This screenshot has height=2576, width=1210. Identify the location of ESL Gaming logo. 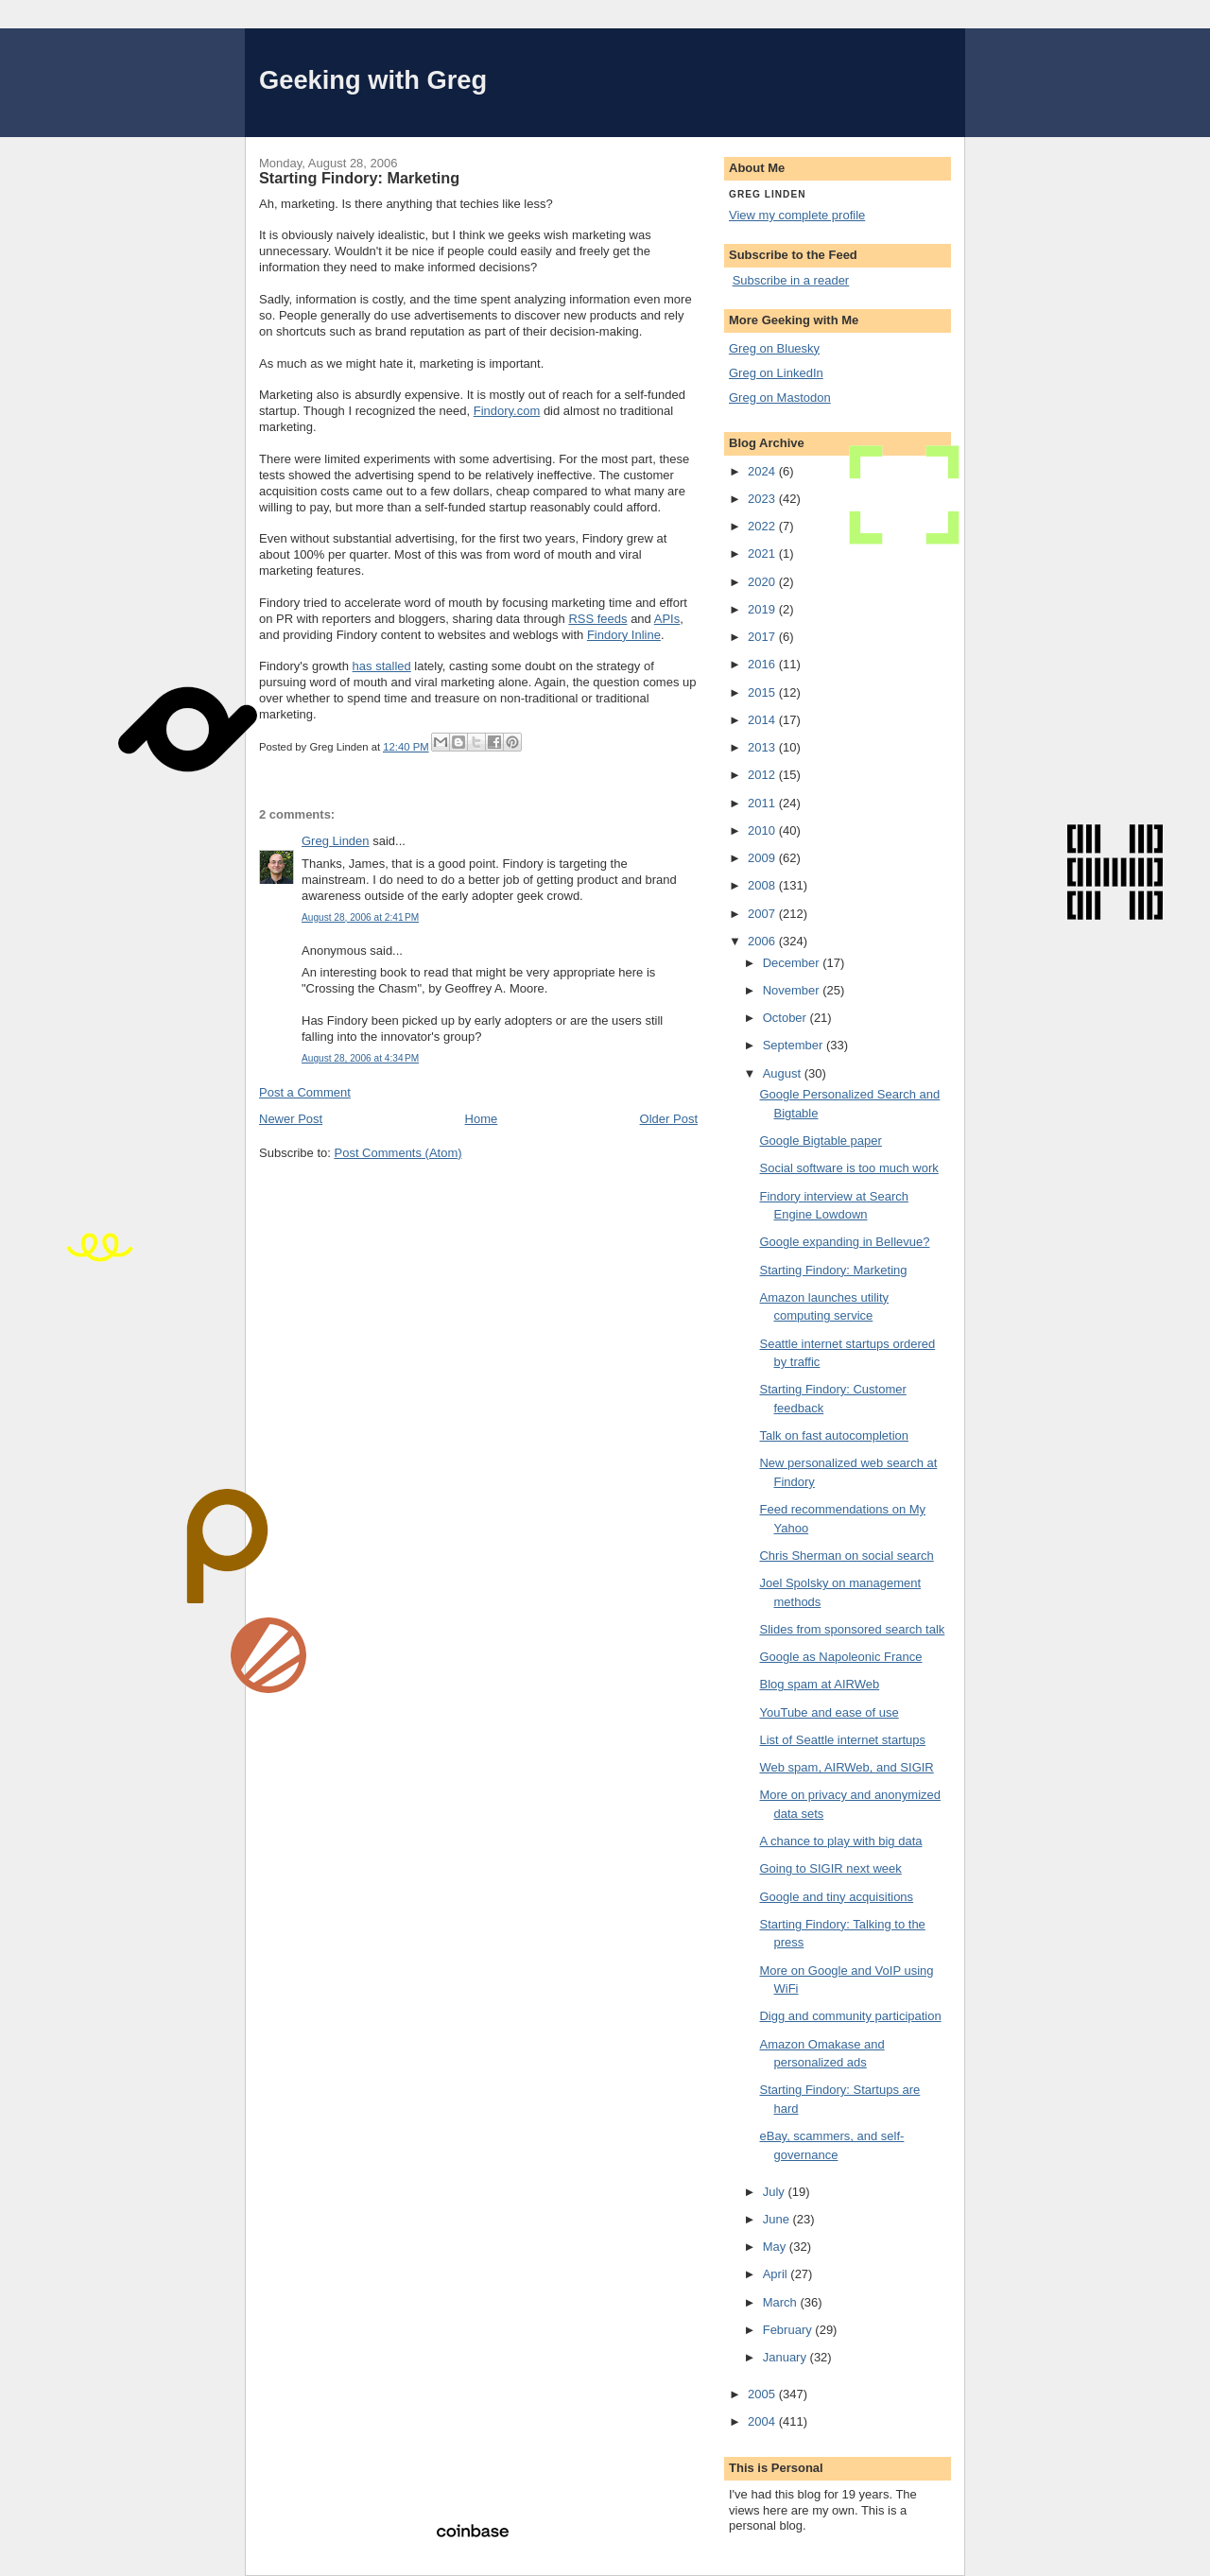
(268, 1655).